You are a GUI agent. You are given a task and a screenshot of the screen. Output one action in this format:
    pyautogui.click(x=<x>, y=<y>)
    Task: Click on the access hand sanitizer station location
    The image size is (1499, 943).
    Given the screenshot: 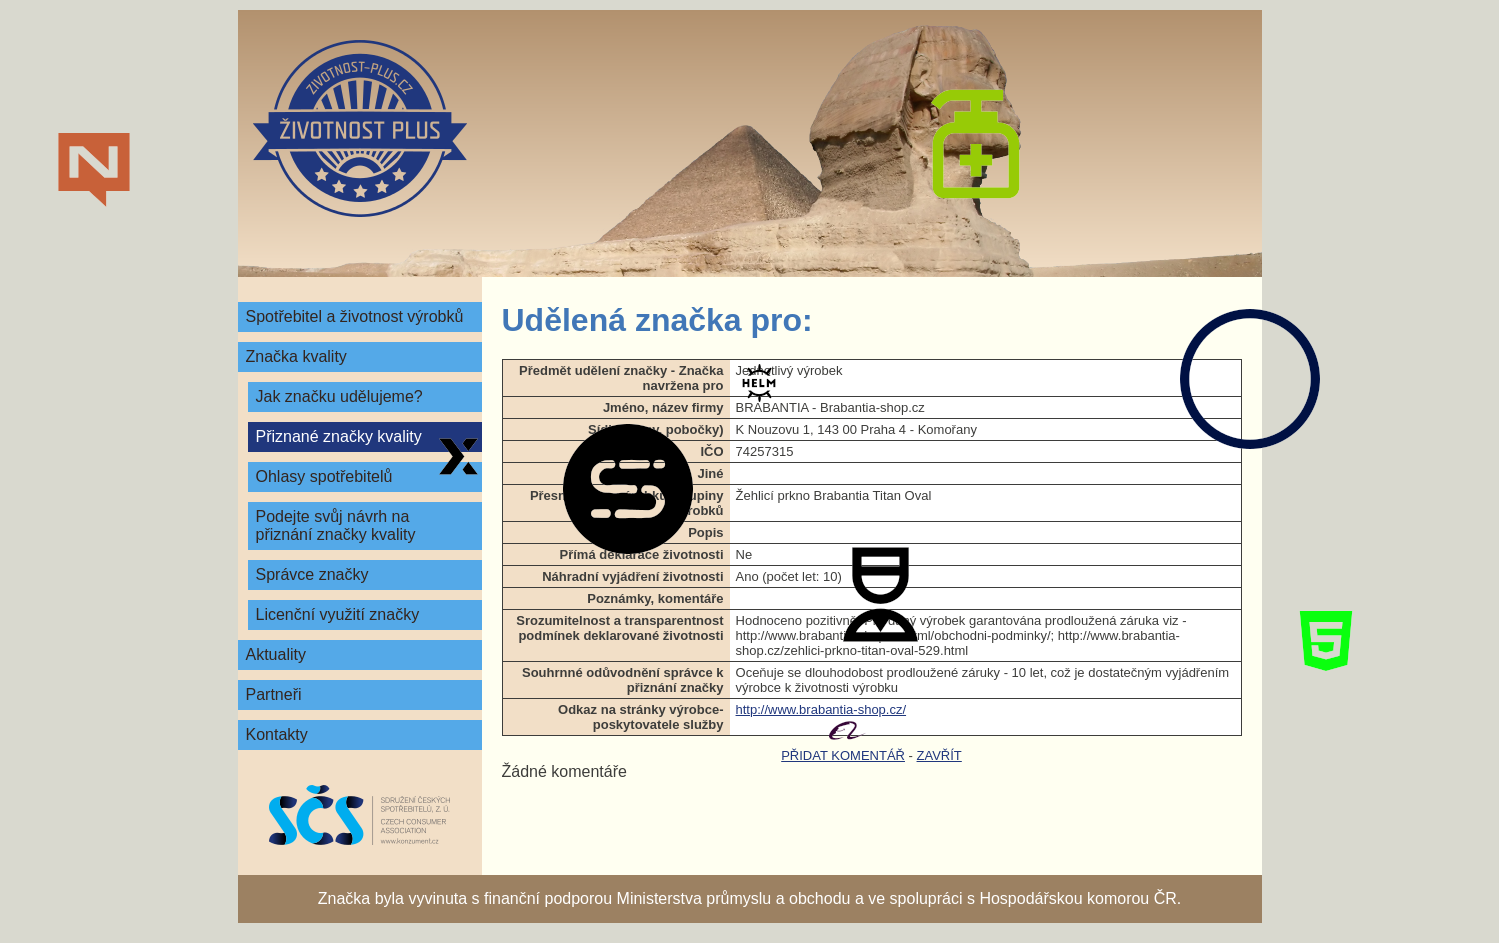 What is the action you would take?
    pyautogui.click(x=976, y=144)
    